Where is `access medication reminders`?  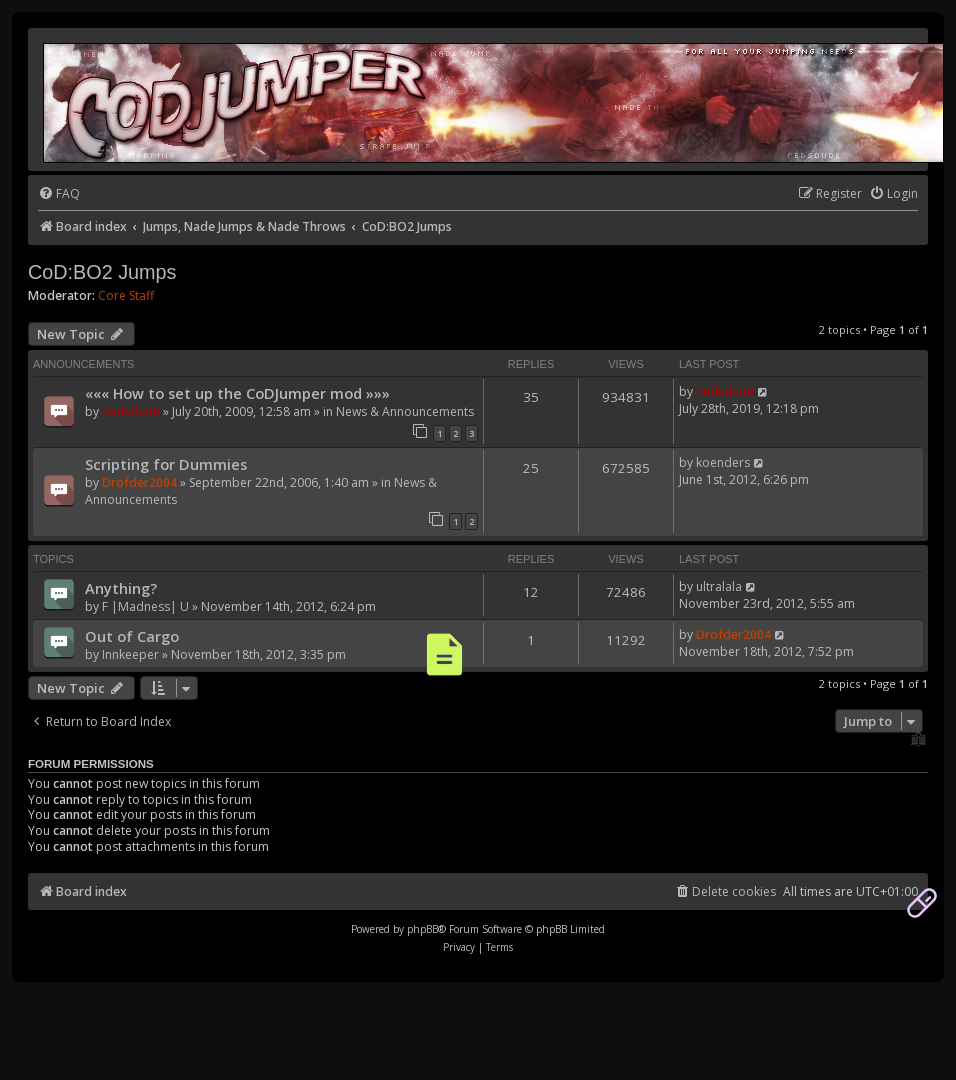
access medication reminders is located at coordinates (922, 903).